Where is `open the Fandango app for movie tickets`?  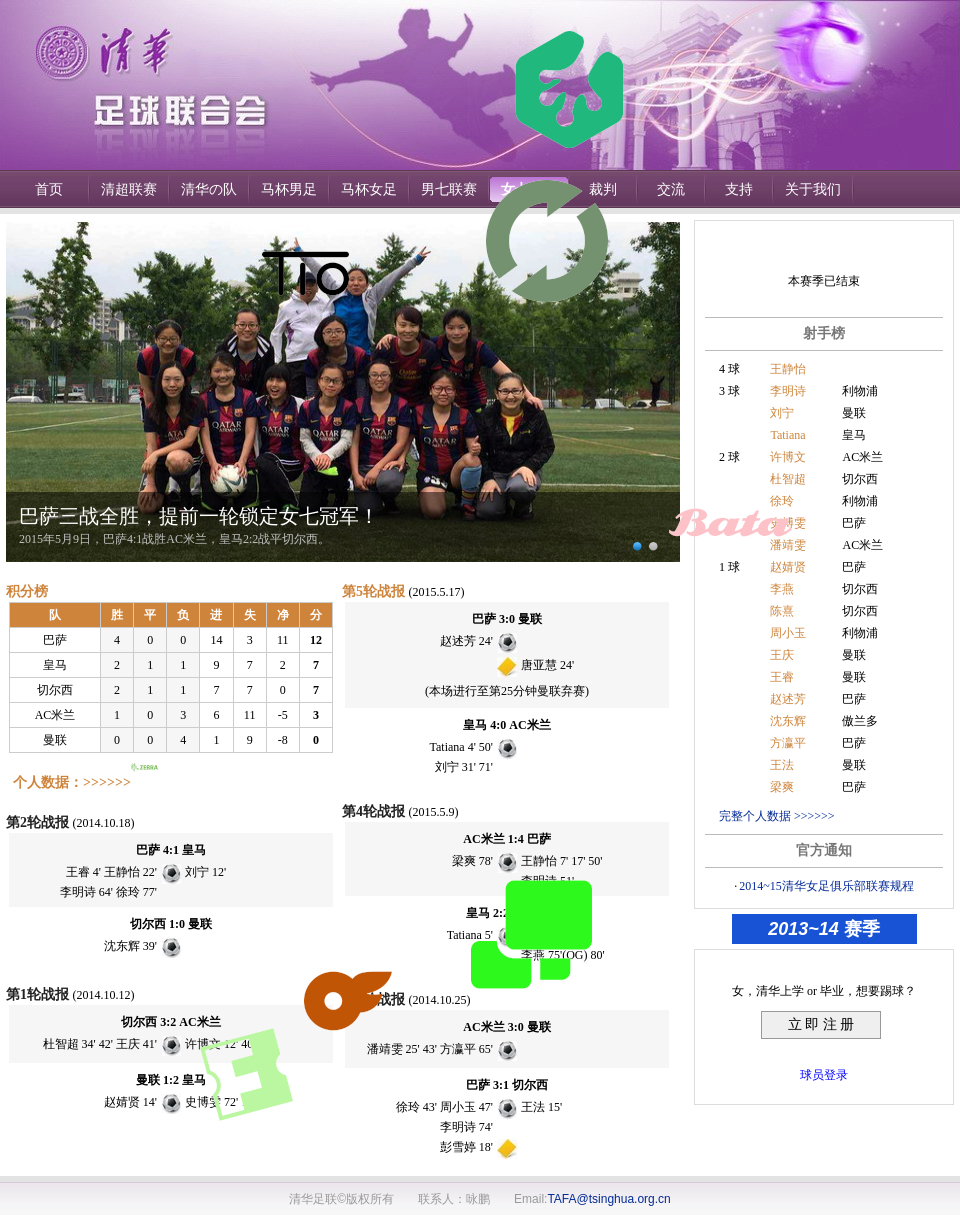
open the Fandango app for movie tickets is located at coordinates (246, 1074).